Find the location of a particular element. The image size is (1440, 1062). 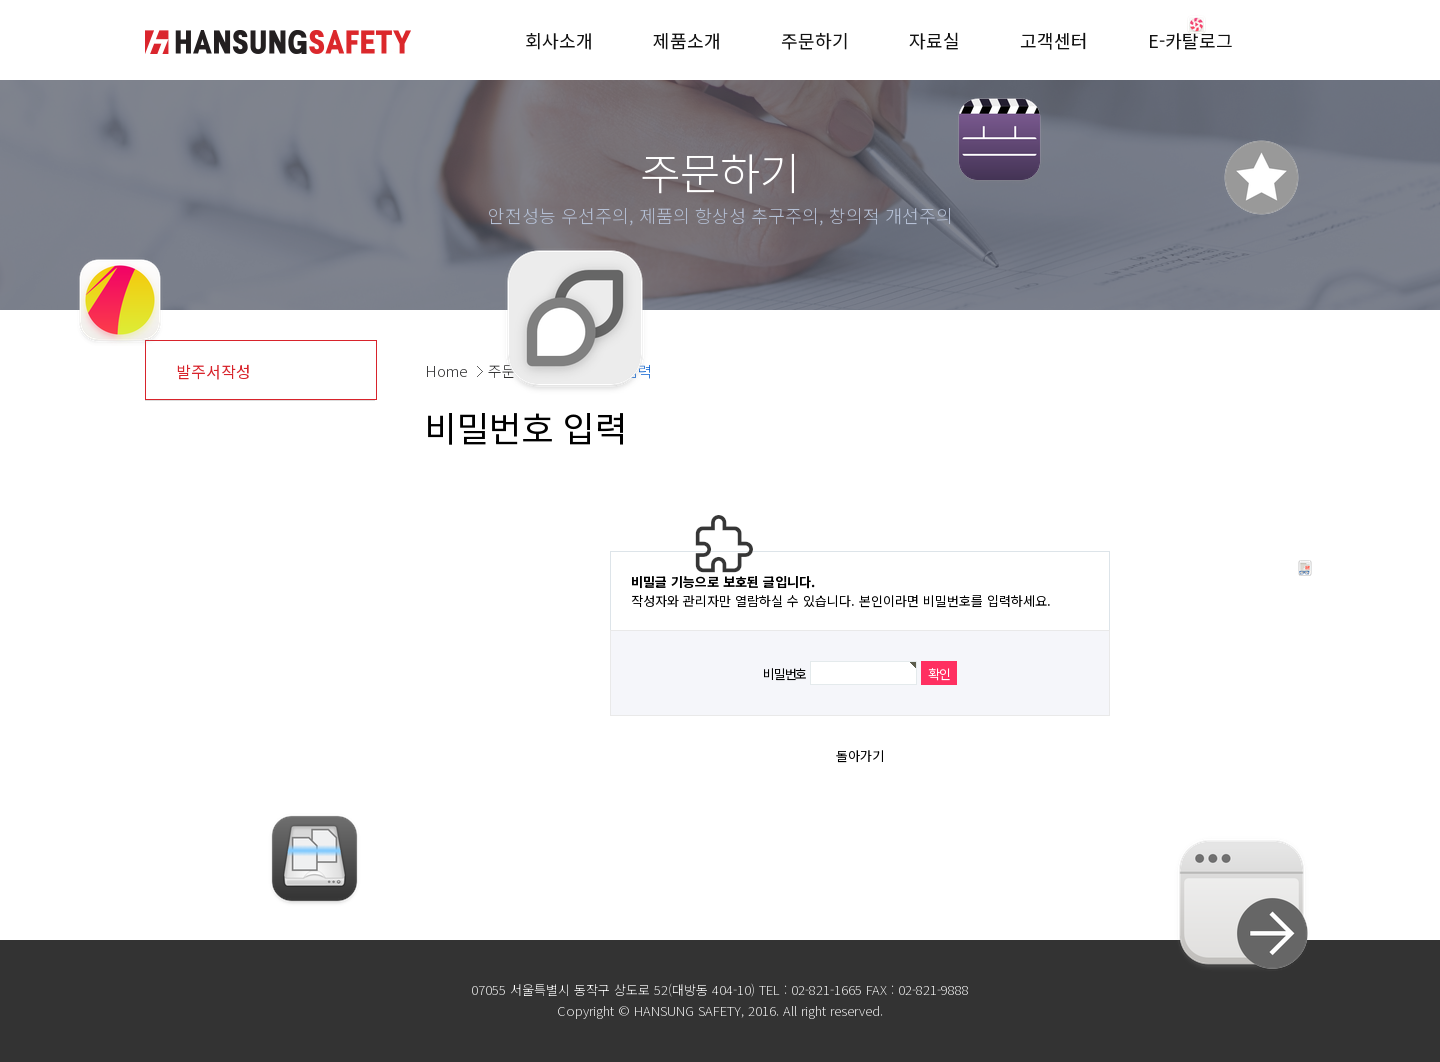

open pitivi video editor is located at coordinates (999, 139).